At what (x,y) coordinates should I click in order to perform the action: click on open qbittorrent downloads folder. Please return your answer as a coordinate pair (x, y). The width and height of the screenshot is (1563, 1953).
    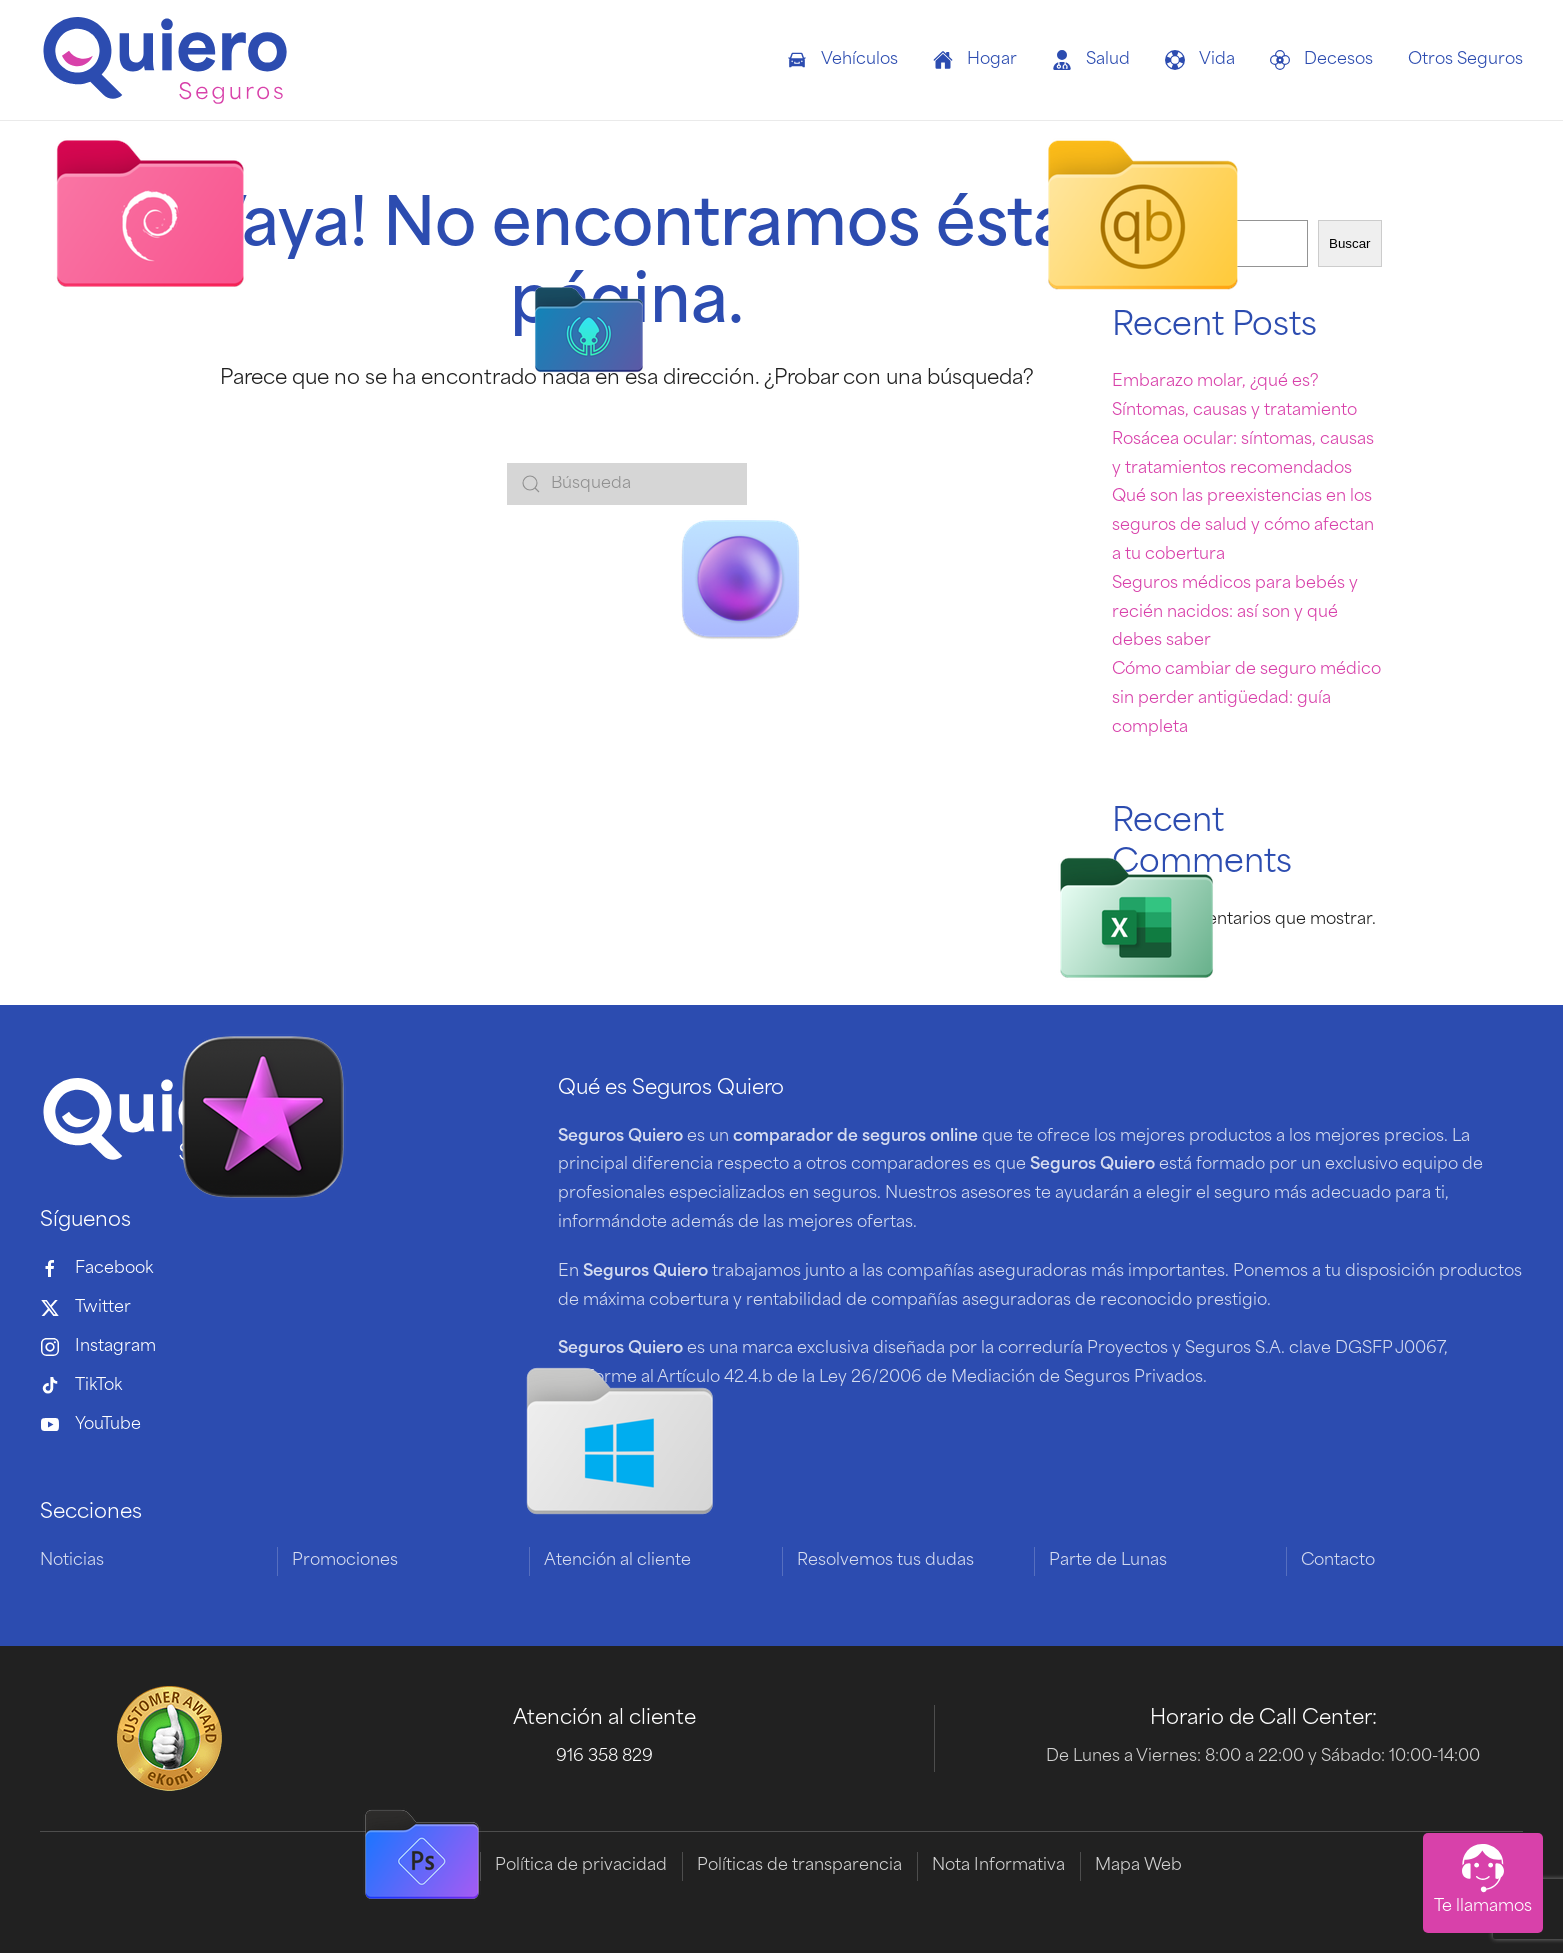
    Looking at the image, I should click on (1142, 220).